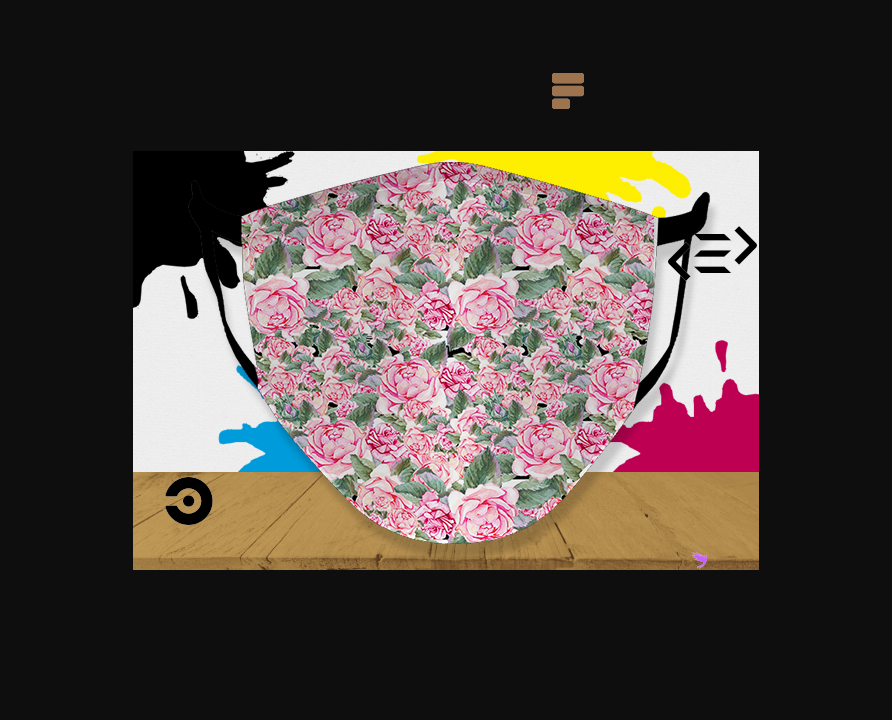 This screenshot has width=892, height=720. What do you see at coordinates (568, 91) in the screenshot?
I see `Formspree form backend service logo` at bounding box center [568, 91].